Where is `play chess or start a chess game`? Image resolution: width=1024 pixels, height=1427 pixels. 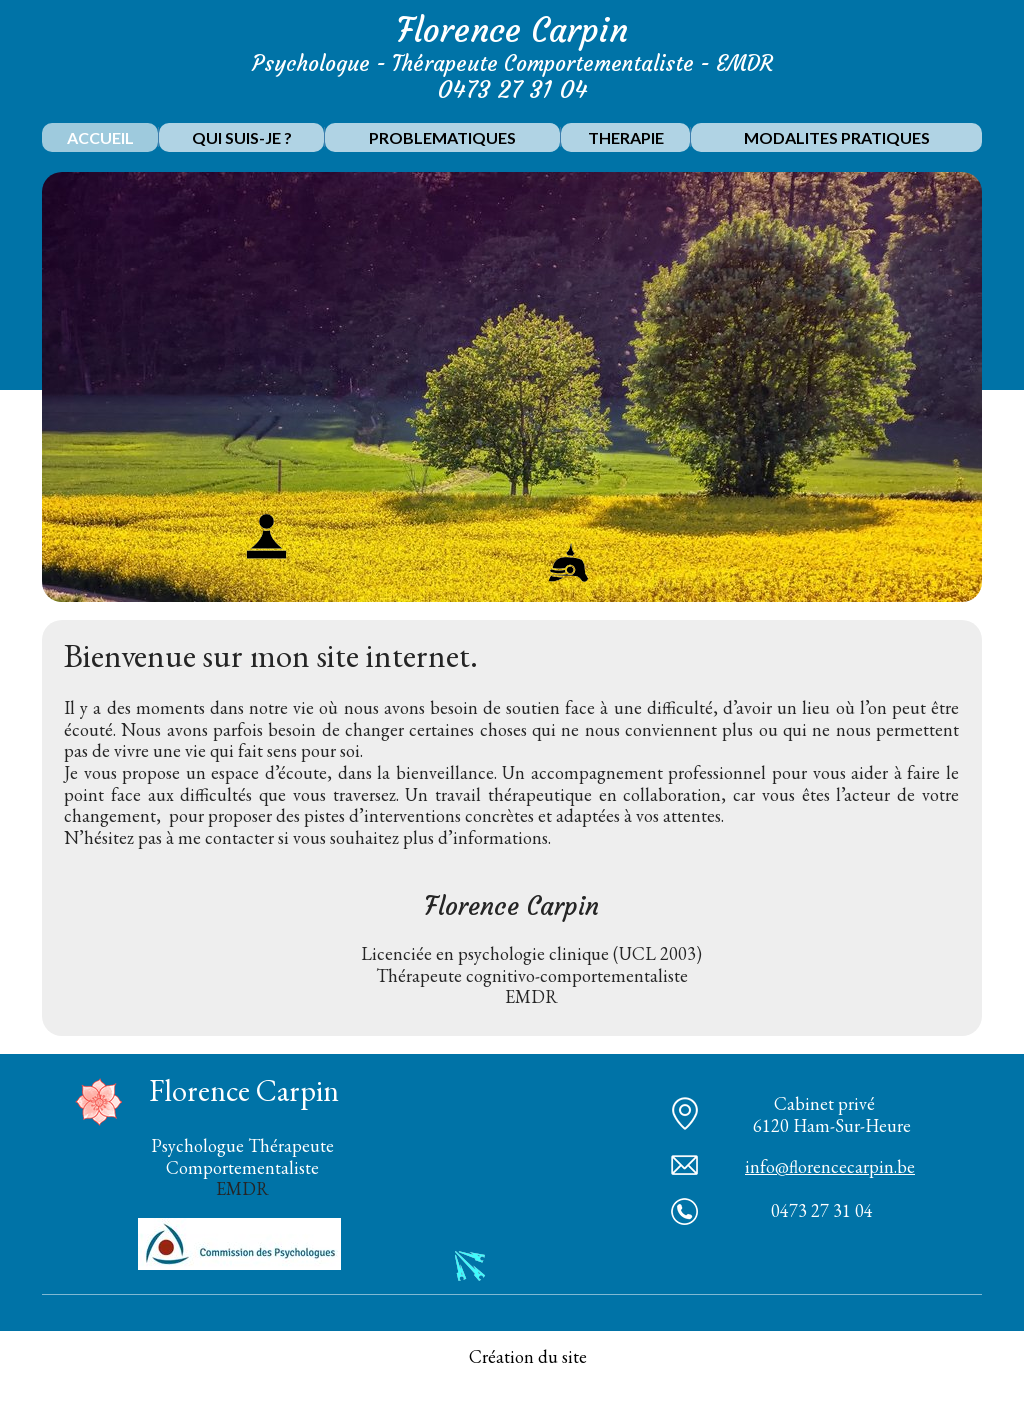
play chess or start a chess game is located at coordinates (266, 529).